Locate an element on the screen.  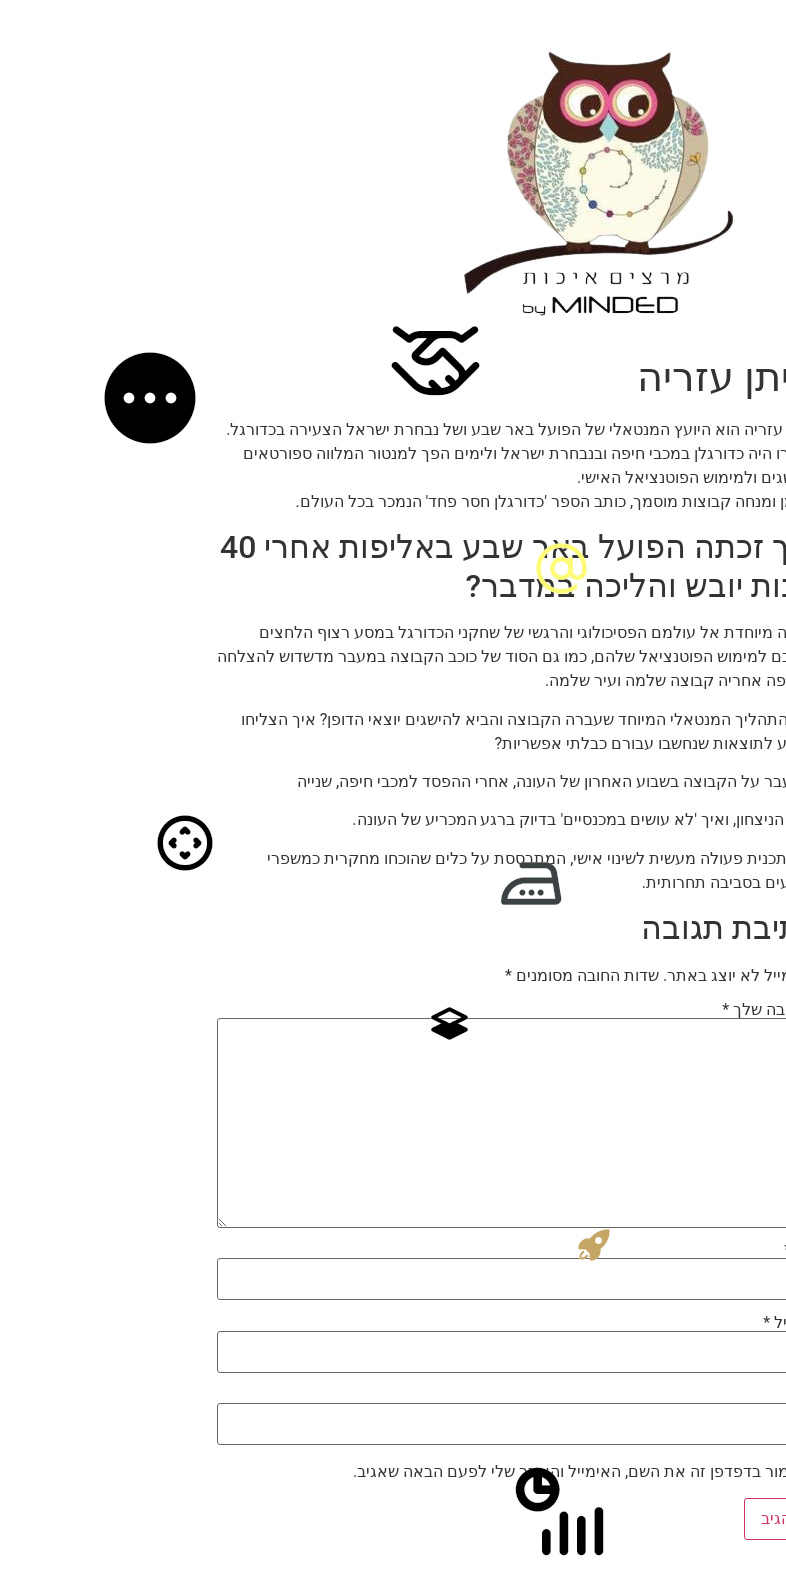
navigate or pan in multiple directions is located at coordinates (185, 843).